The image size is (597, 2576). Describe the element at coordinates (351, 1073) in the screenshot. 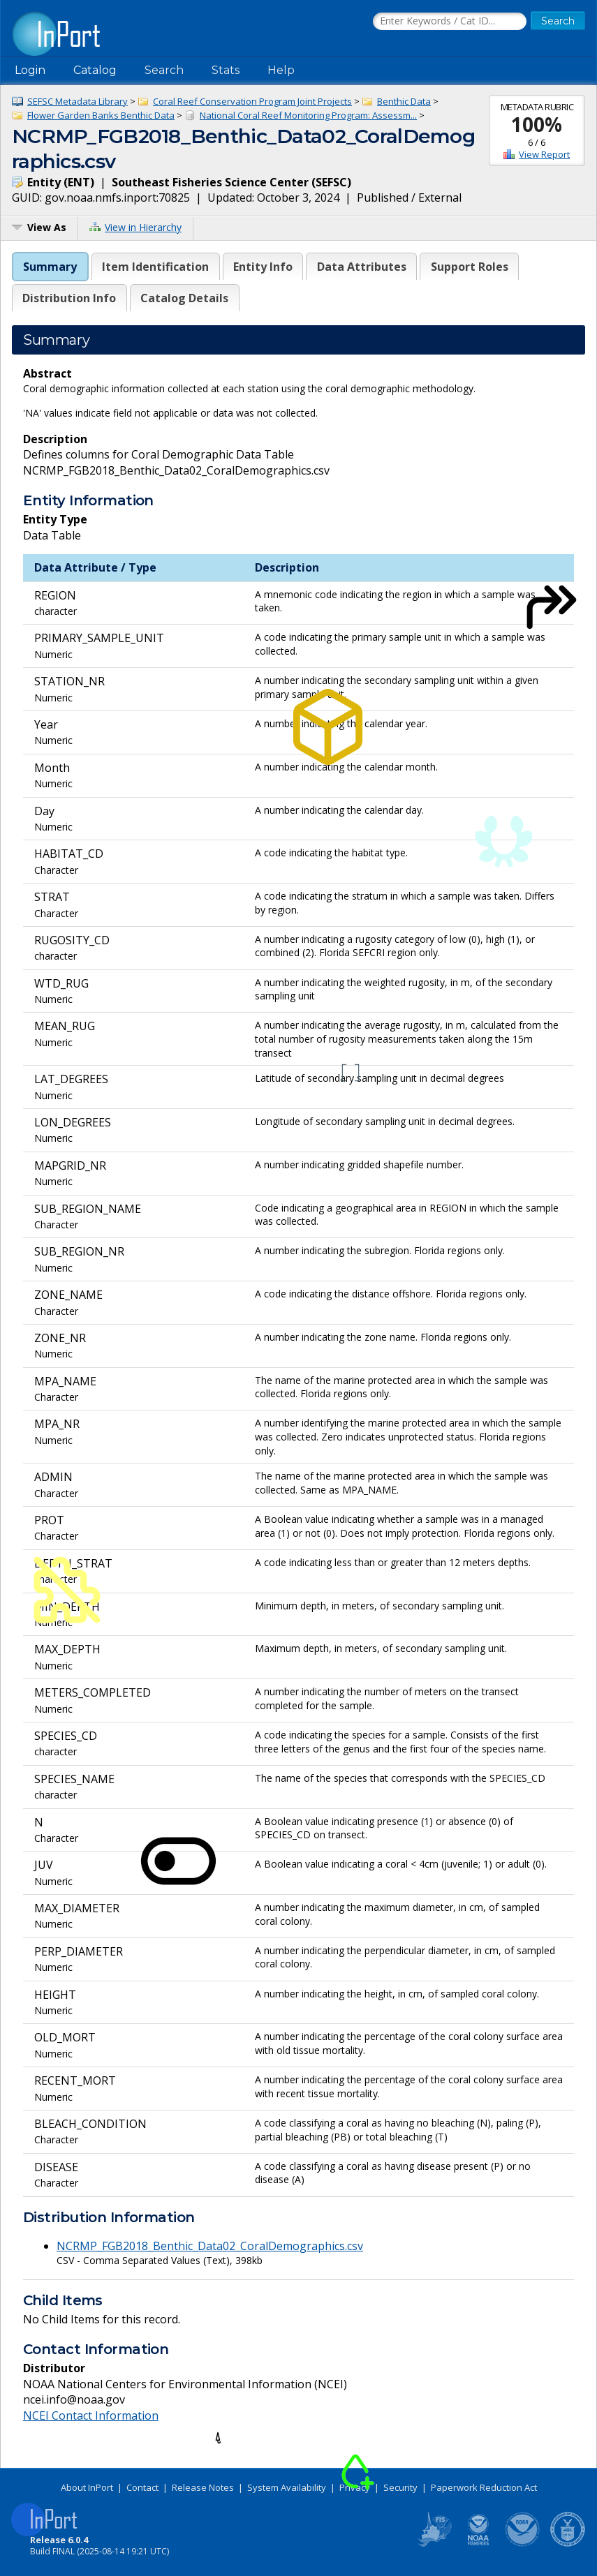

I see `insert code or text block` at that location.